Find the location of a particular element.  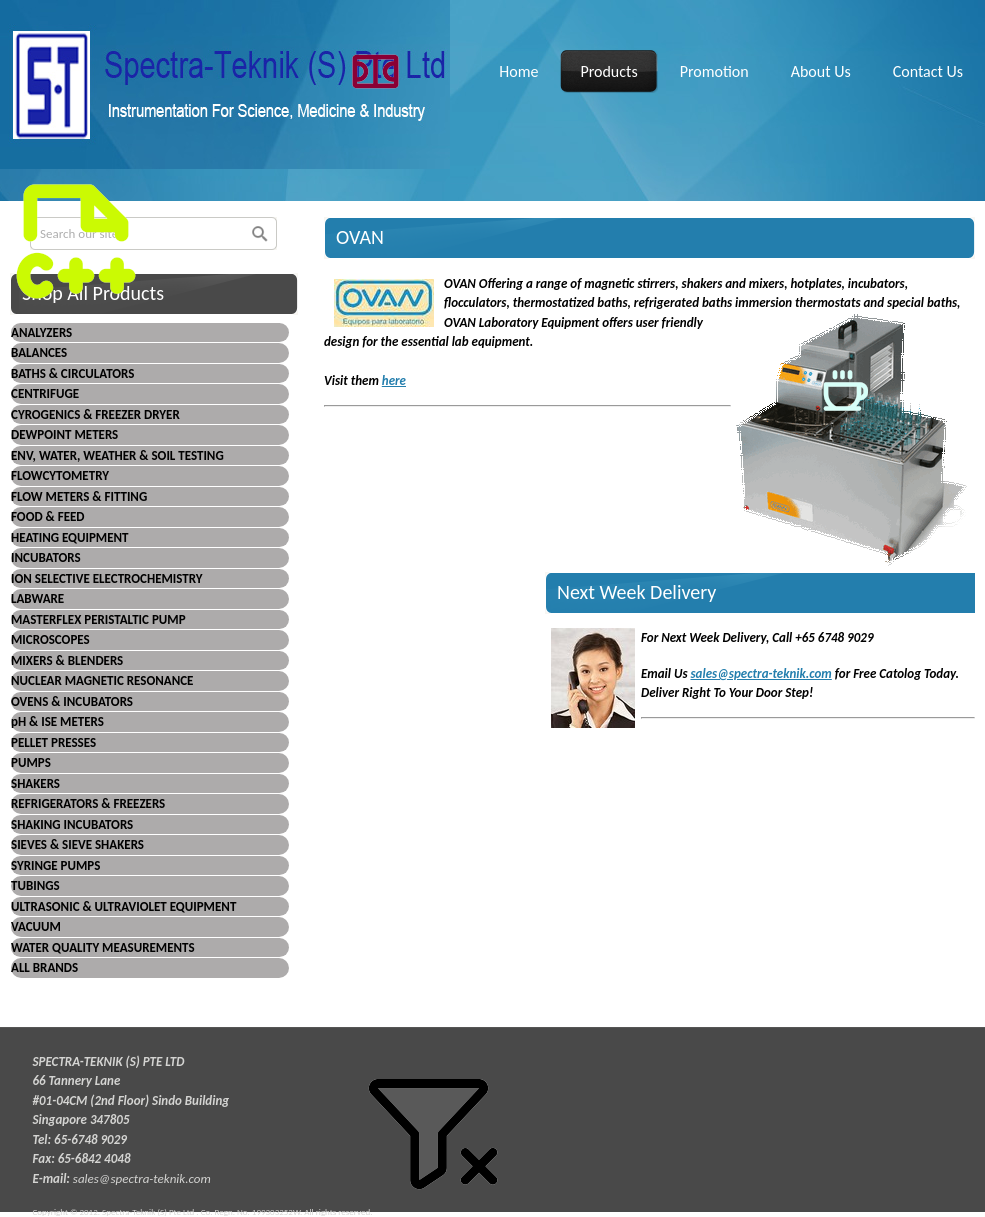

a C++ source code file is located at coordinates (76, 246).